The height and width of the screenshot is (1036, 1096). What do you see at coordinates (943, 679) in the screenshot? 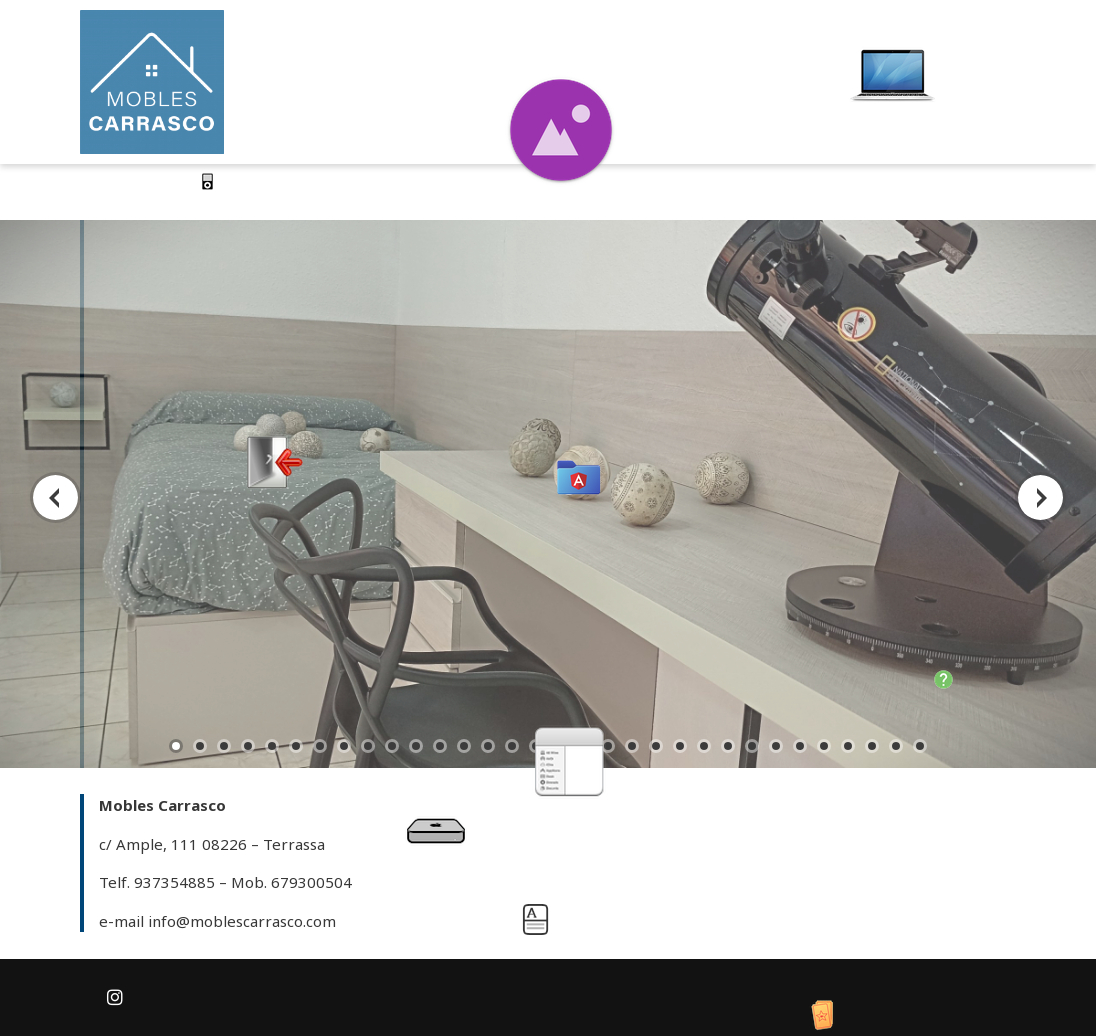
I see `indicates unknown or unrecognized file status` at bounding box center [943, 679].